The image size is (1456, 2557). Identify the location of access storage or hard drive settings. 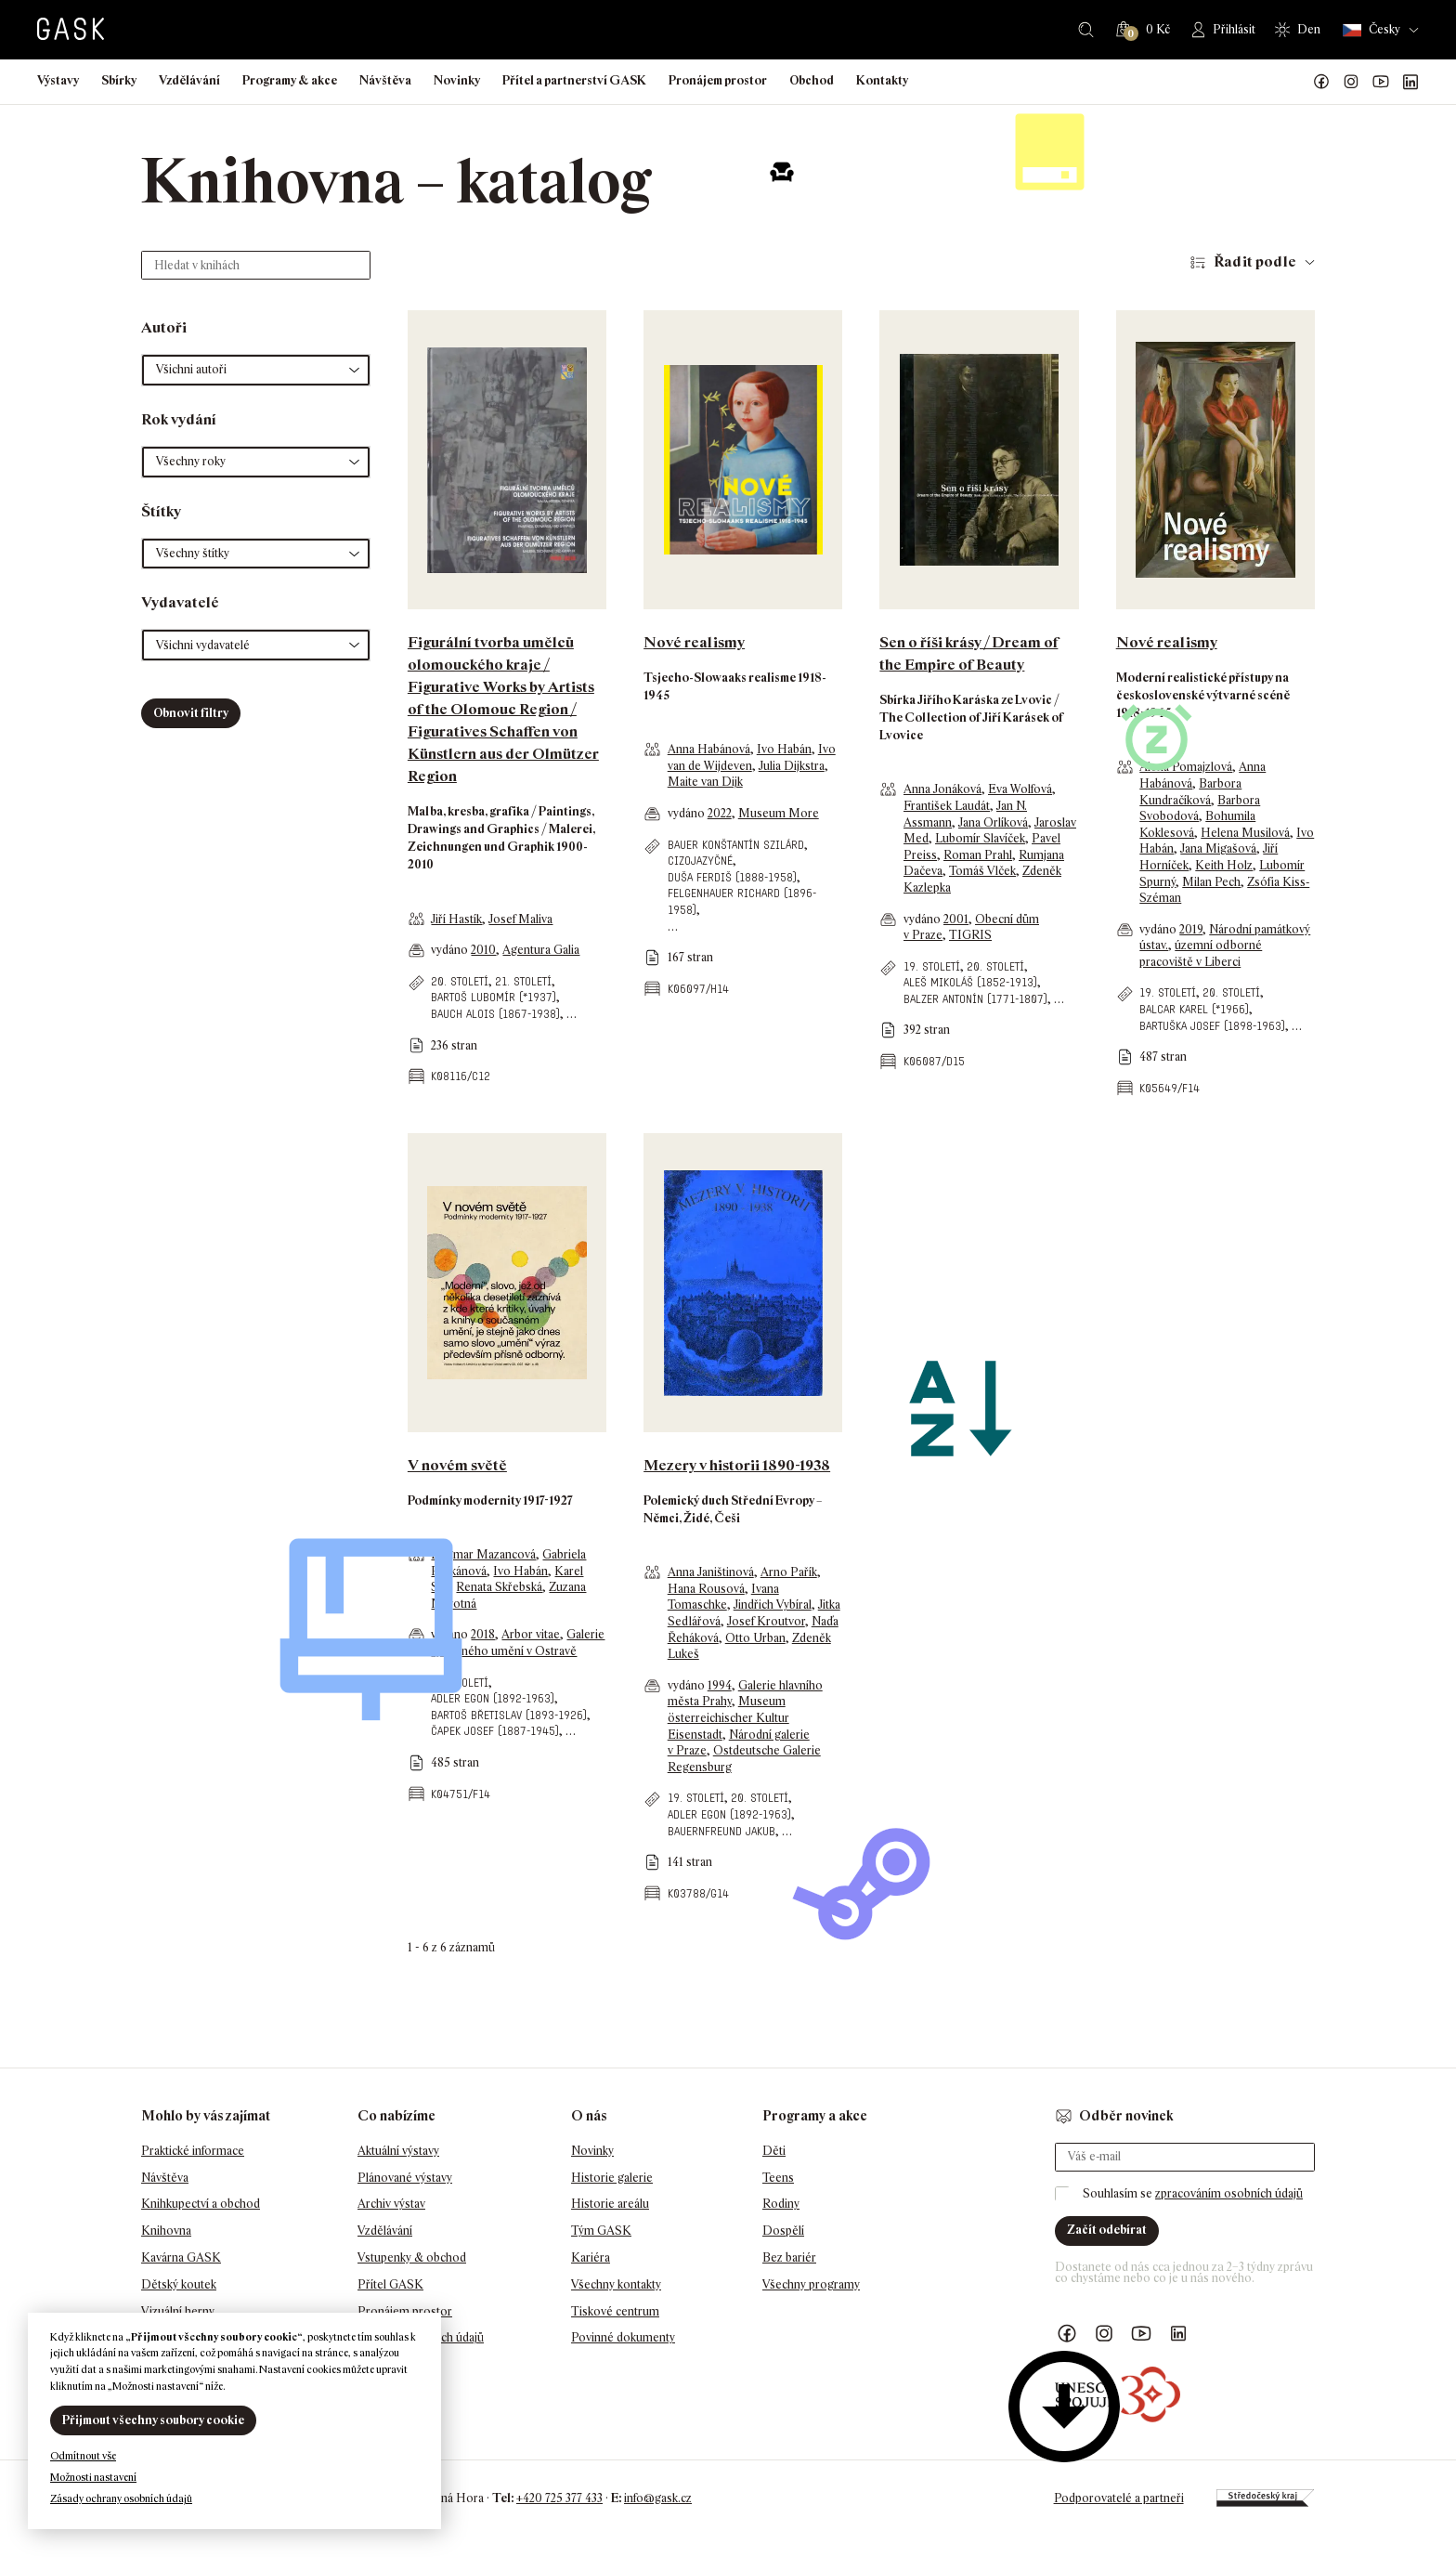
(1049, 151).